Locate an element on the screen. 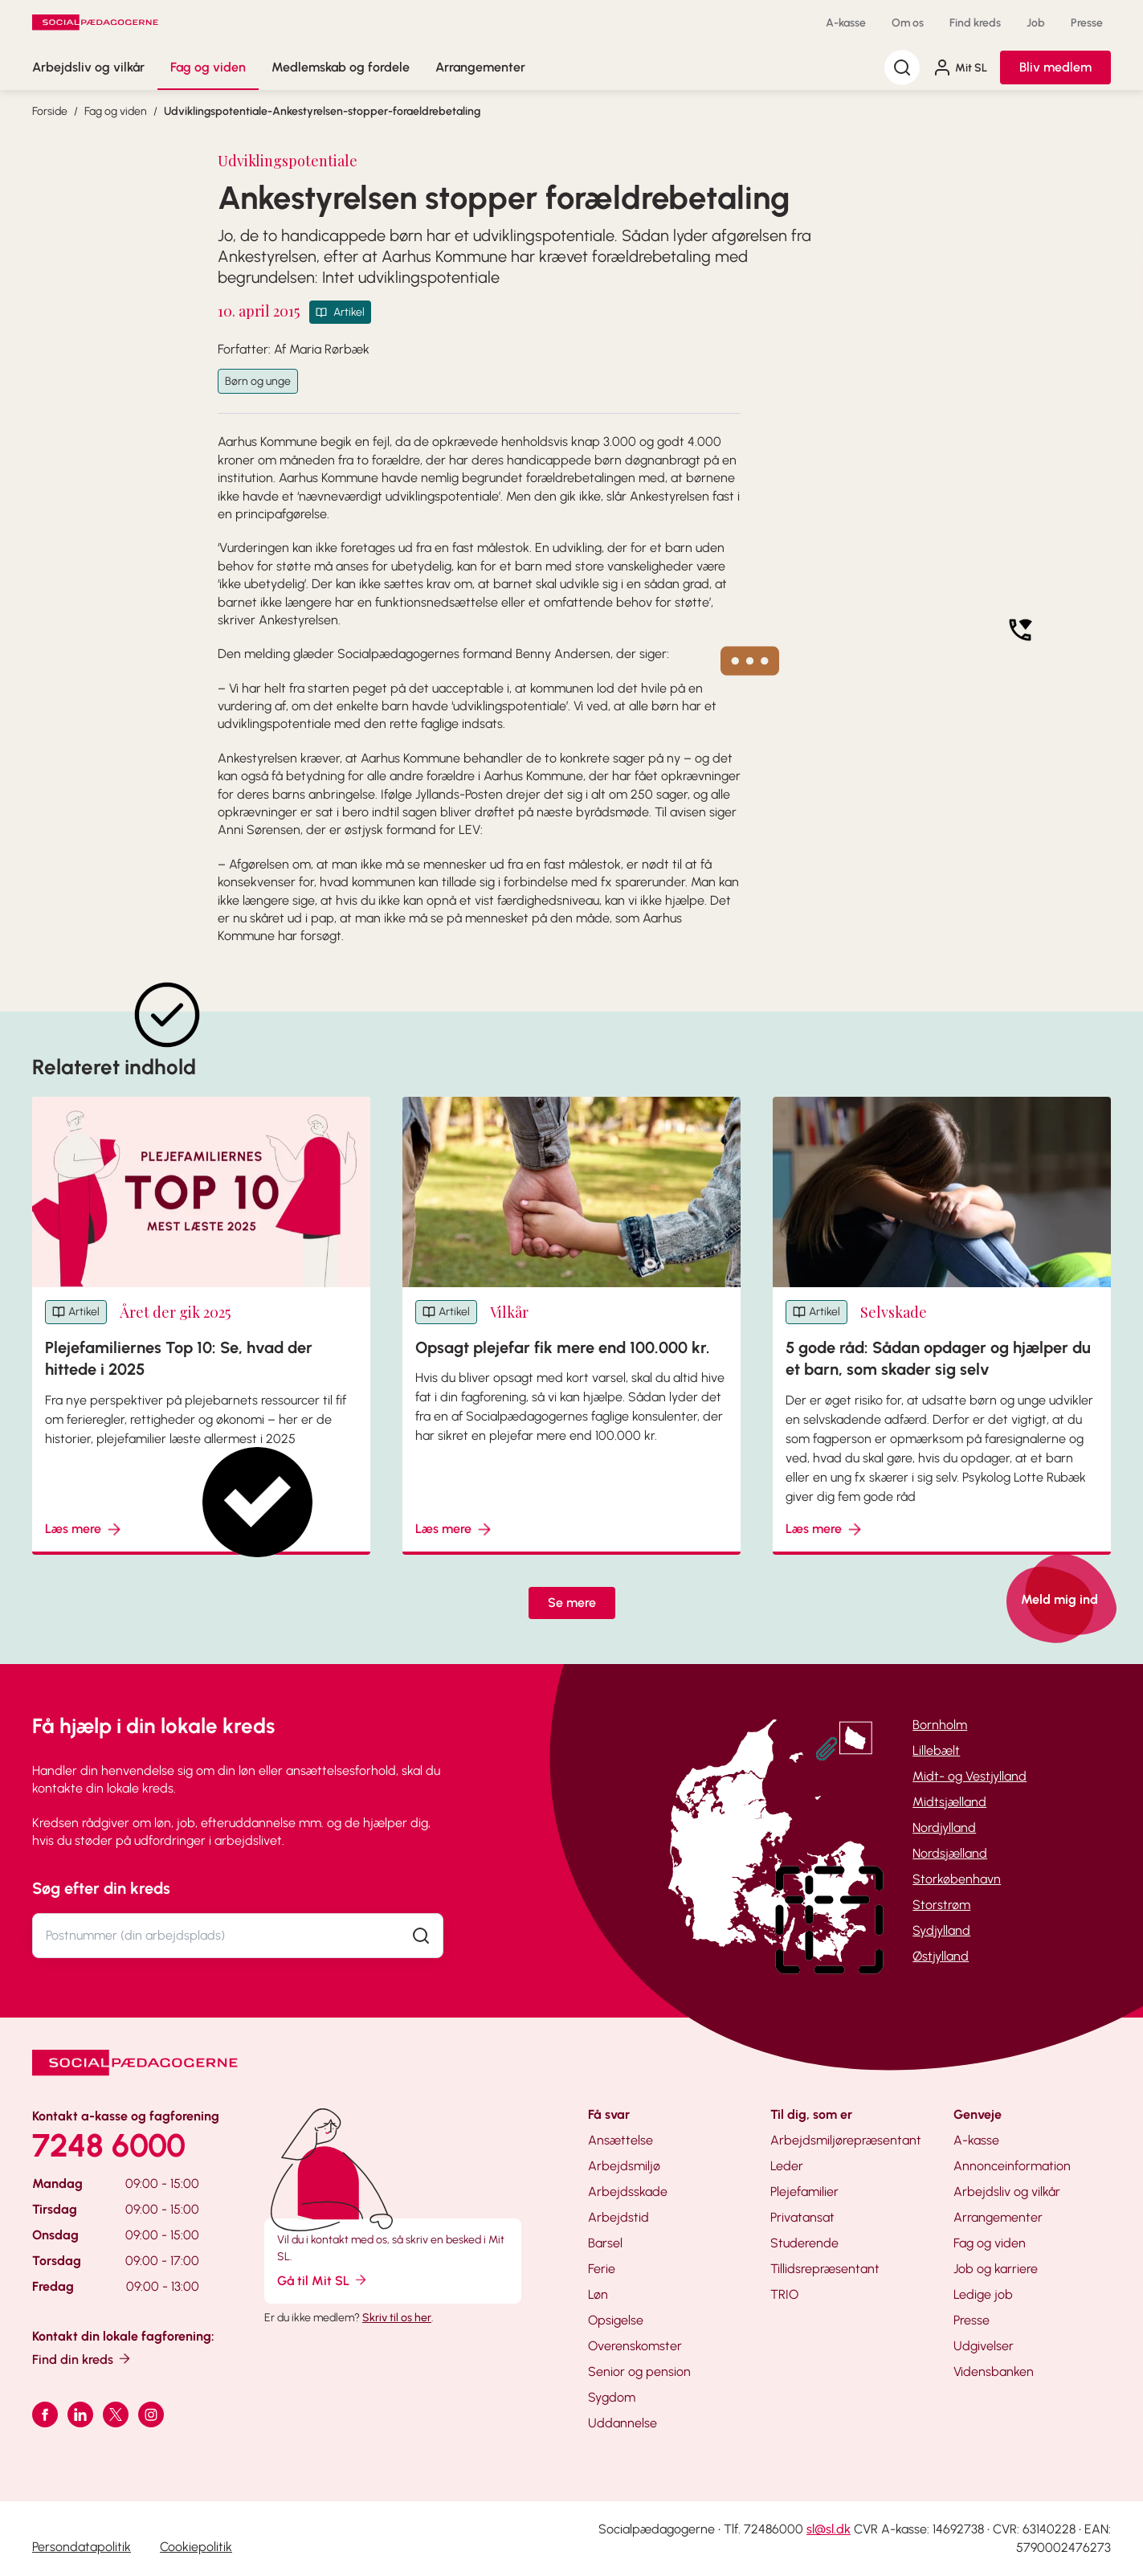  enable wifi calling feature is located at coordinates (1020, 630).